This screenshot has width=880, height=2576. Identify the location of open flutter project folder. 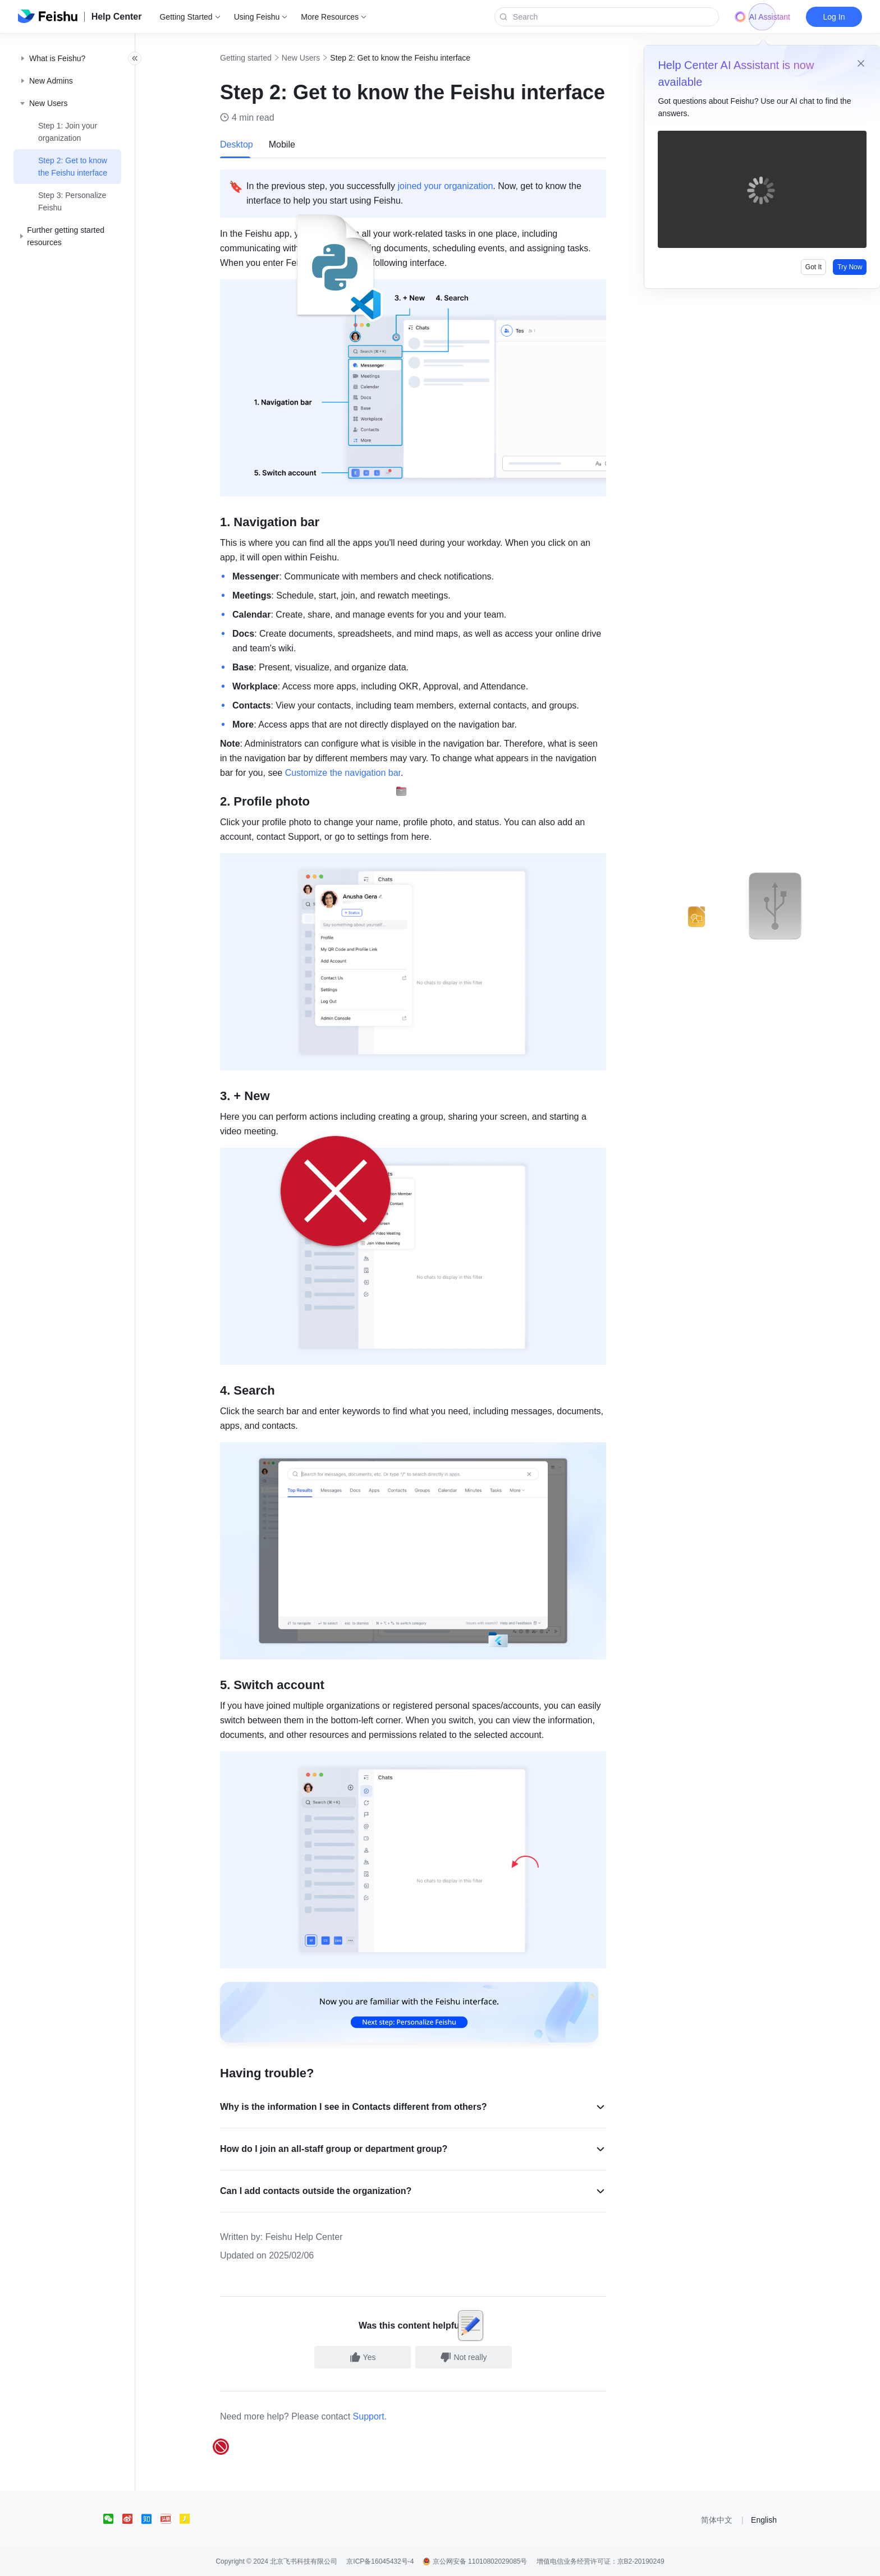
(498, 1640).